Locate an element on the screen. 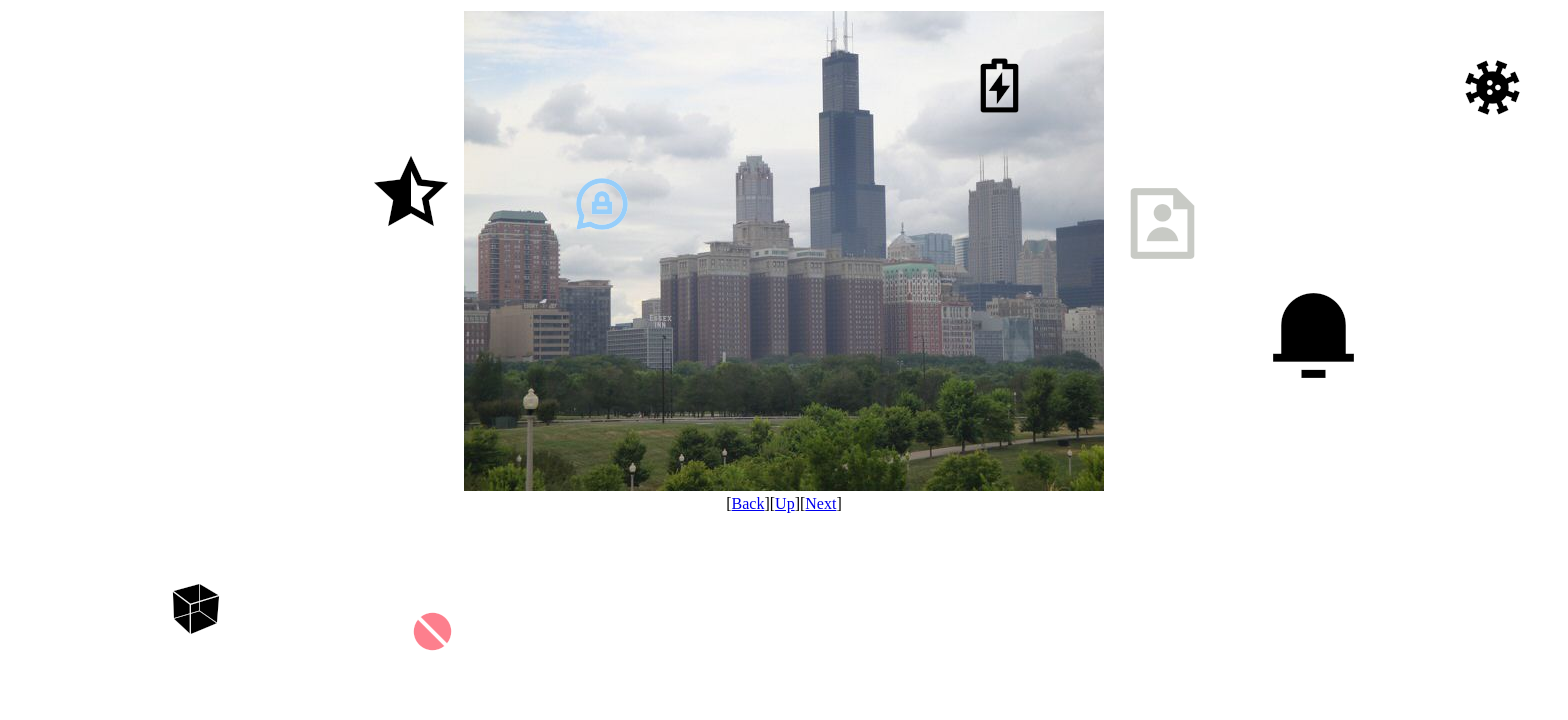 This screenshot has width=1568, height=720. indicates virus or malware detected is located at coordinates (1492, 87).